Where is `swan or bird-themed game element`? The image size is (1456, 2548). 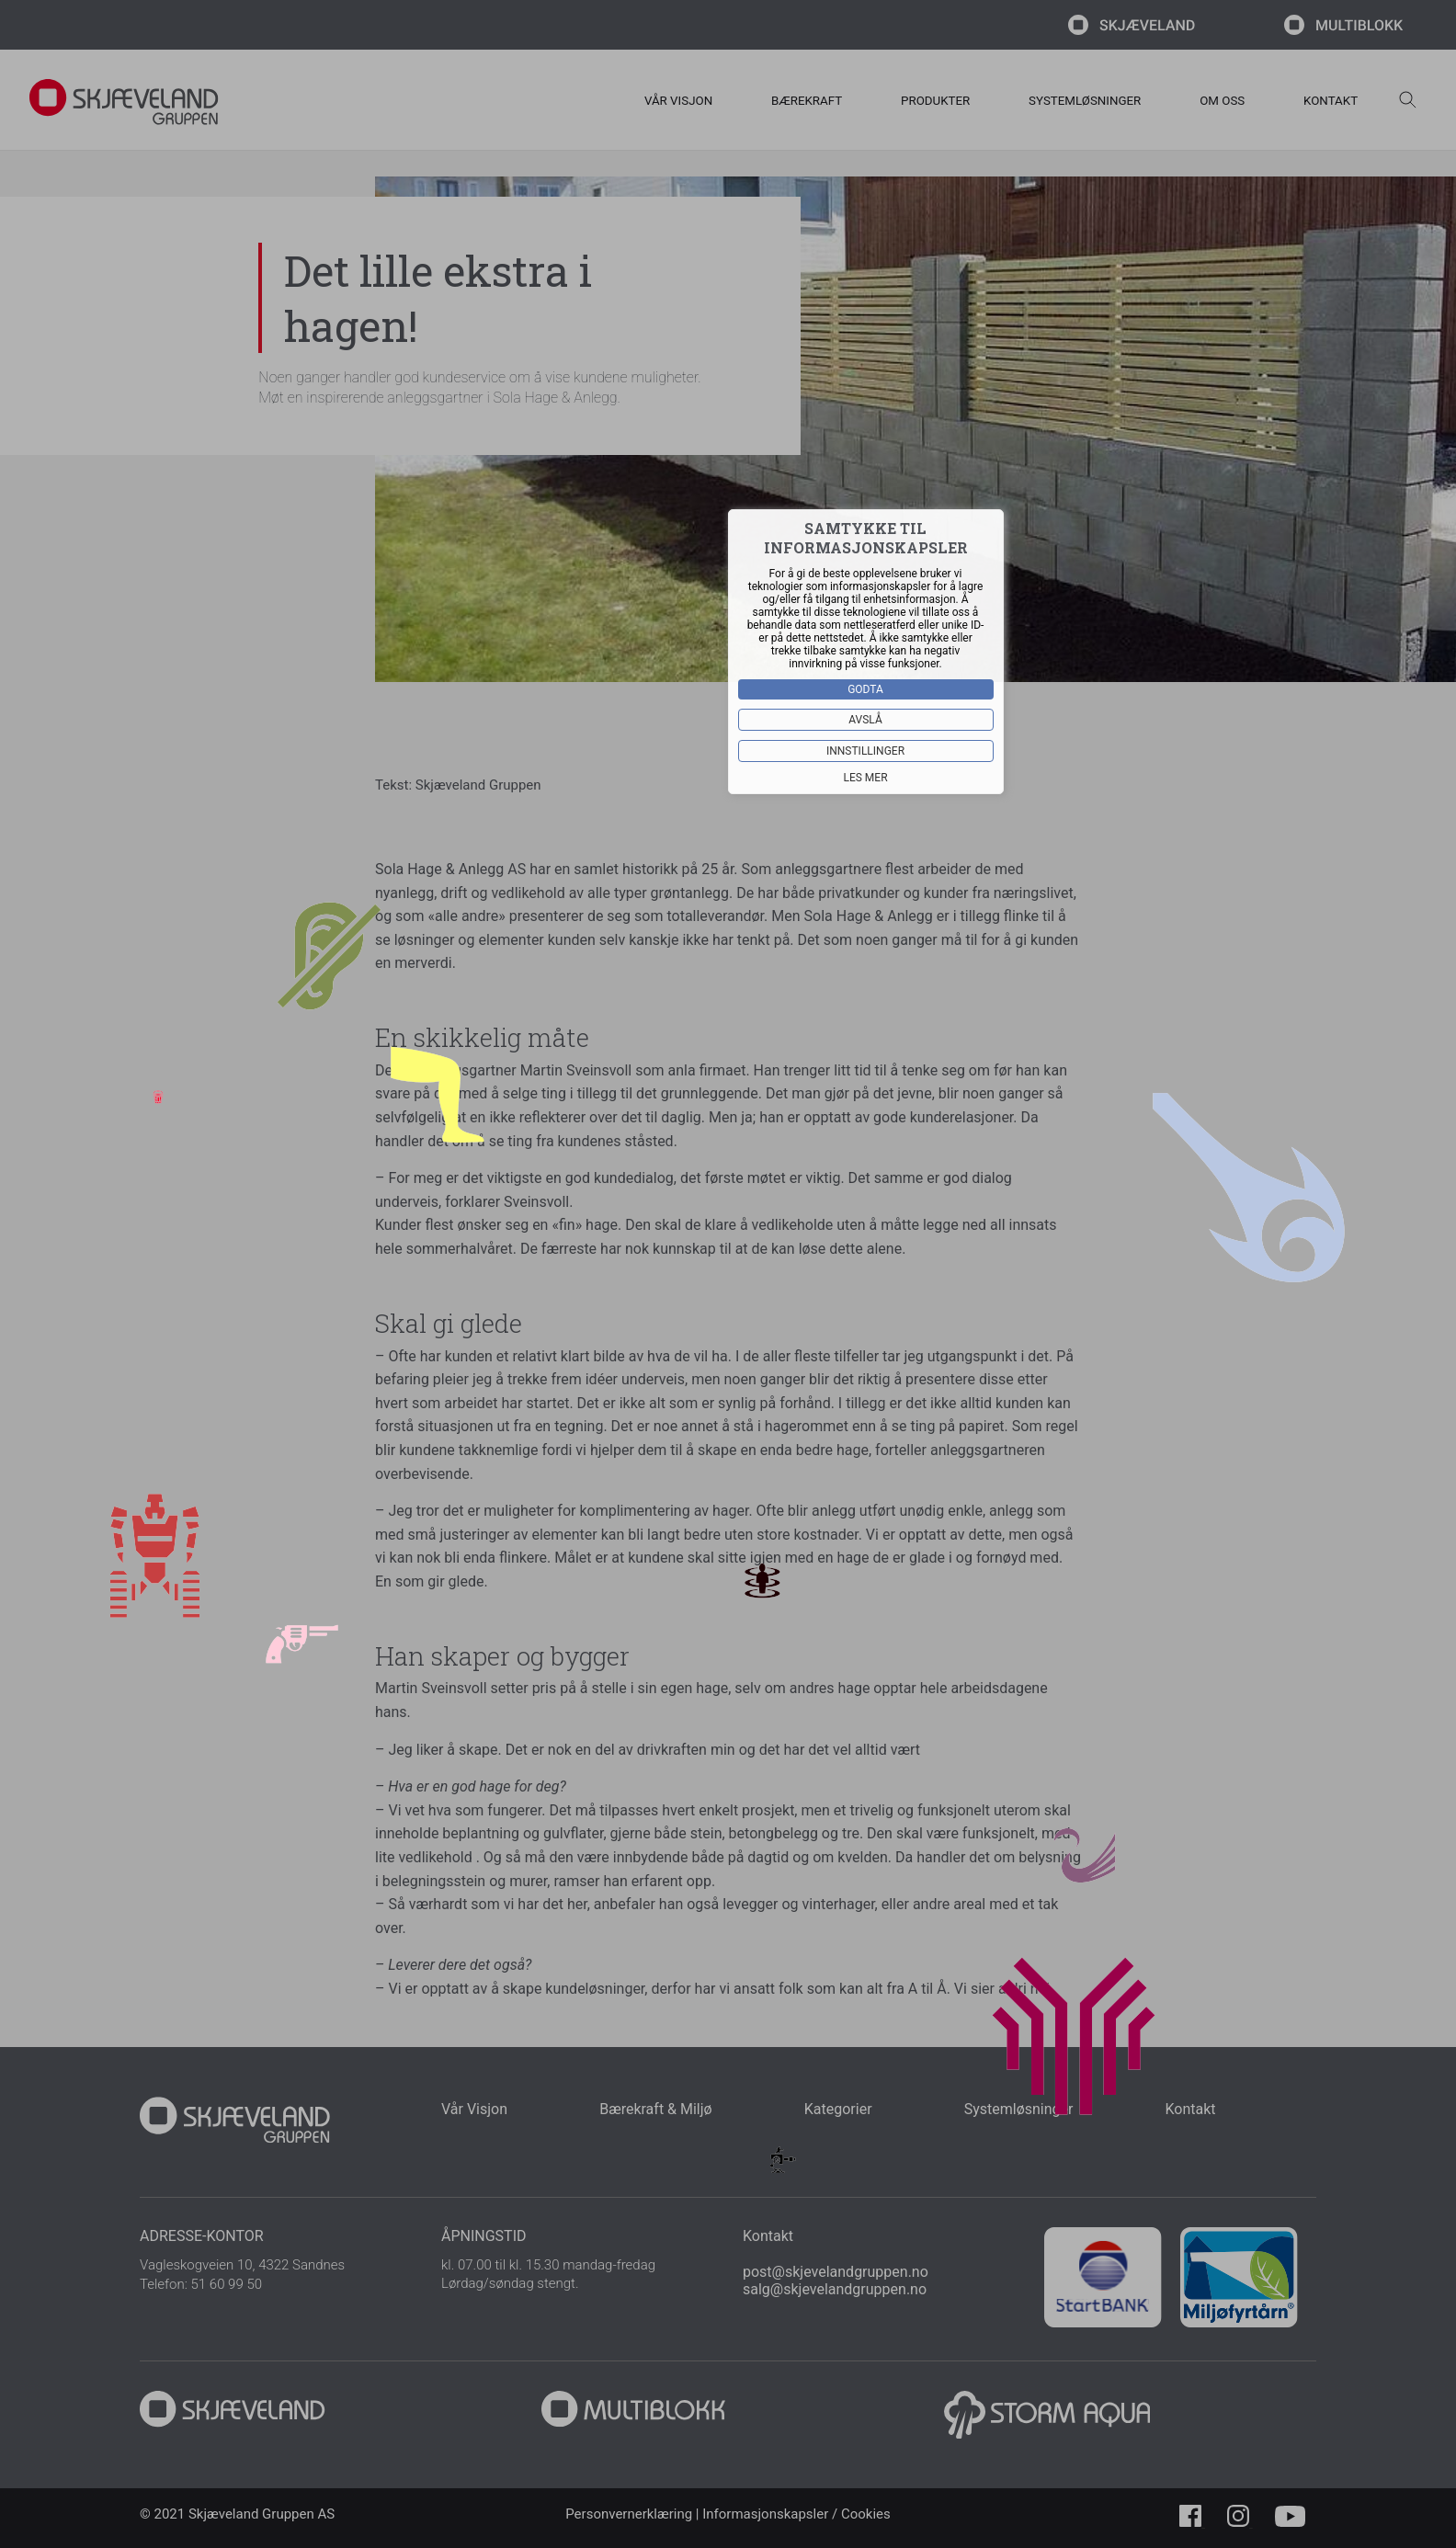
swan or bird-themed game element is located at coordinates (1085, 1852).